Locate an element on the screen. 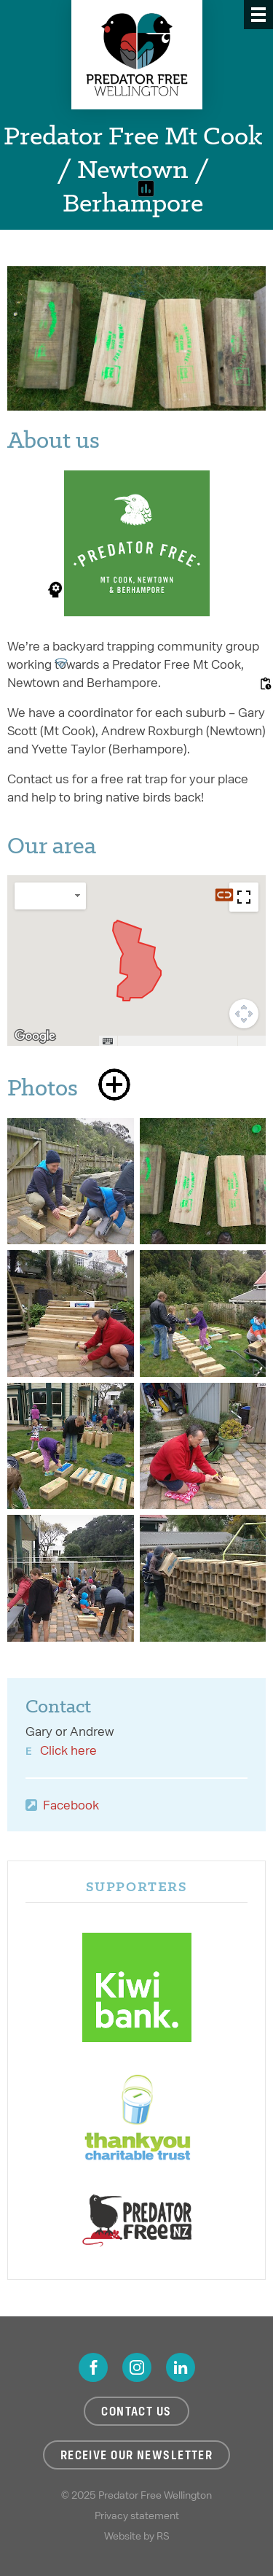 Image resolution: width=273 pixels, height=2576 pixels. view tasks awaiting completion is located at coordinates (265, 683).